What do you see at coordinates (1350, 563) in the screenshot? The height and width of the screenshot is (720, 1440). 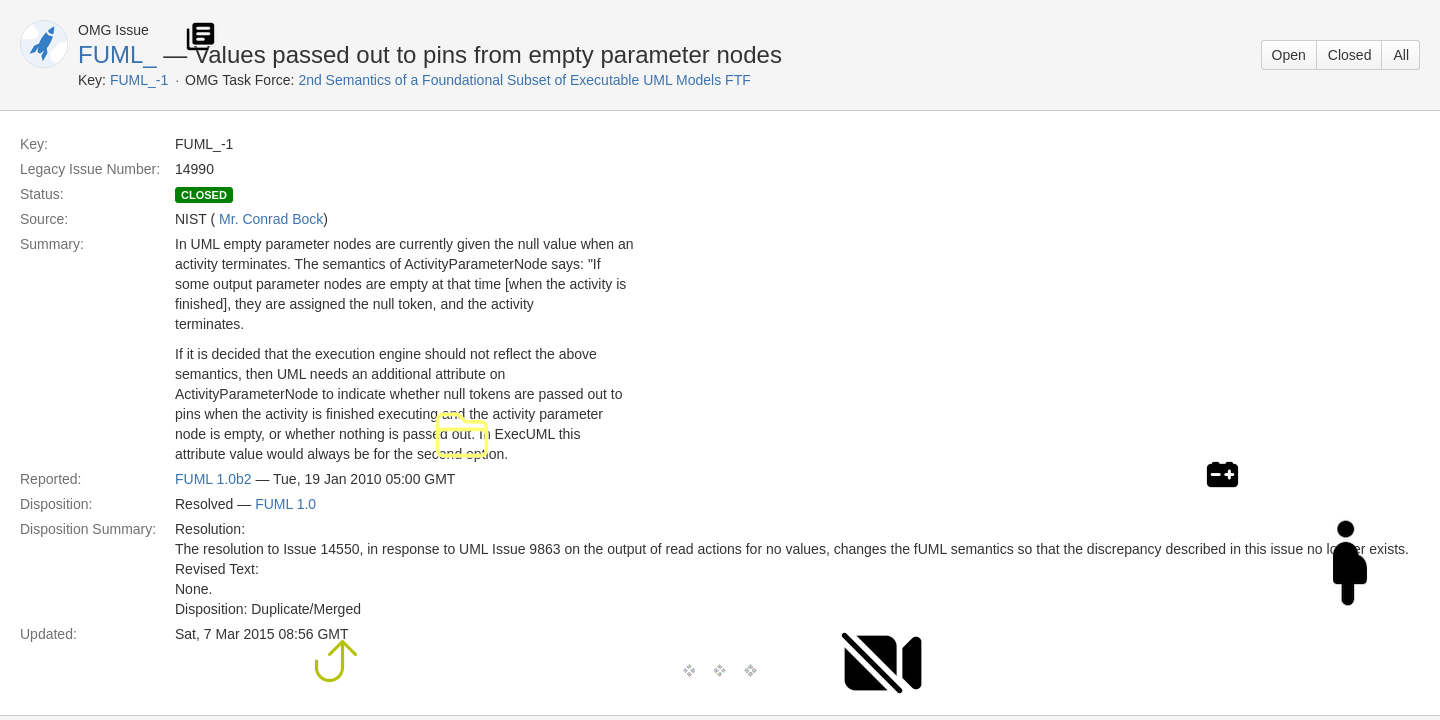 I see `indicates pregnancy-related content or features` at bounding box center [1350, 563].